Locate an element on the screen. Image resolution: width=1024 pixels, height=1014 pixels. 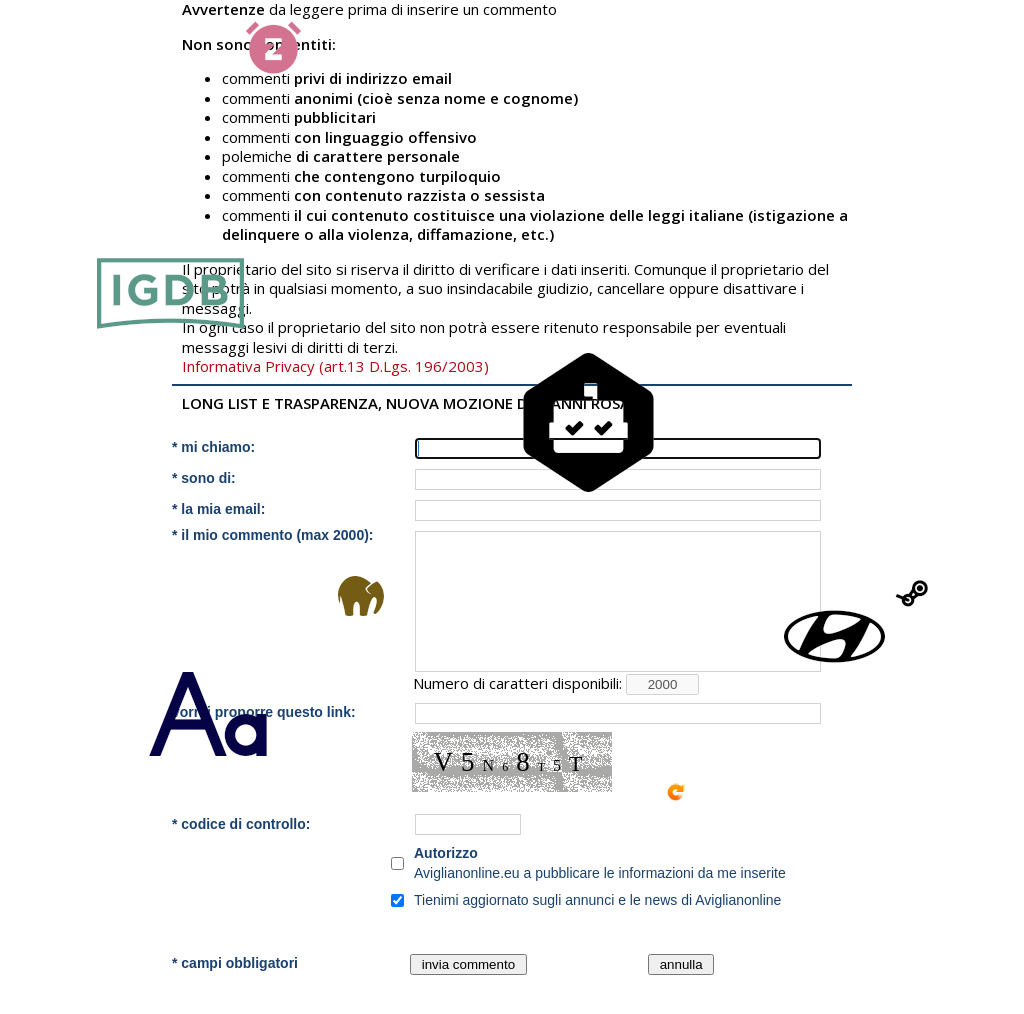
Hyundai brand logo is located at coordinates (834, 636).